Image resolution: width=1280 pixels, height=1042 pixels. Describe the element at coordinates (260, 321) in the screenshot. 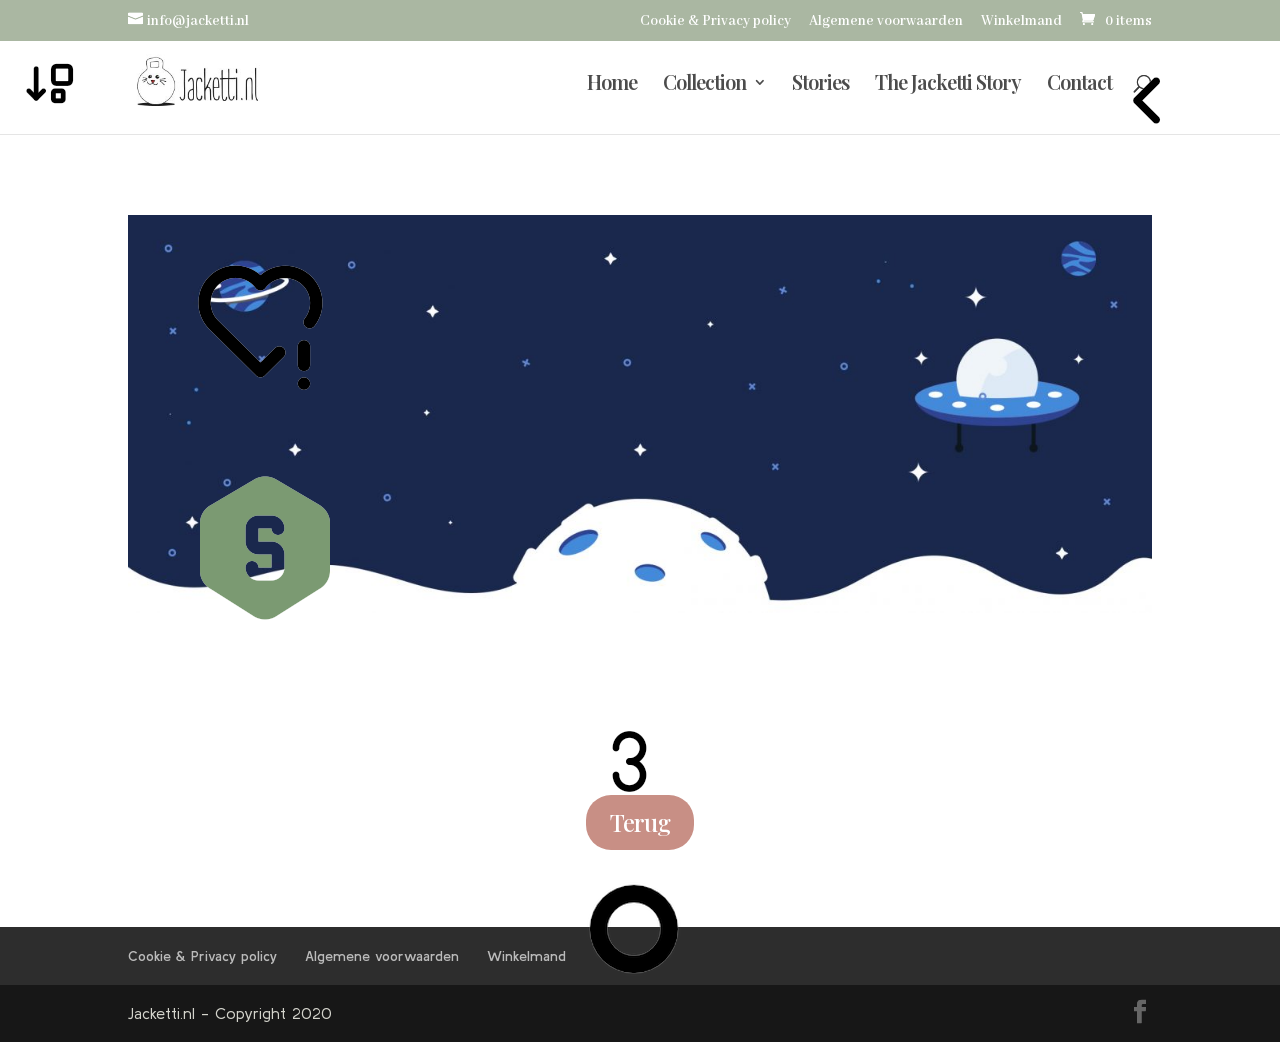

I see `indicates an issue with a liked or favorited item` at that location.